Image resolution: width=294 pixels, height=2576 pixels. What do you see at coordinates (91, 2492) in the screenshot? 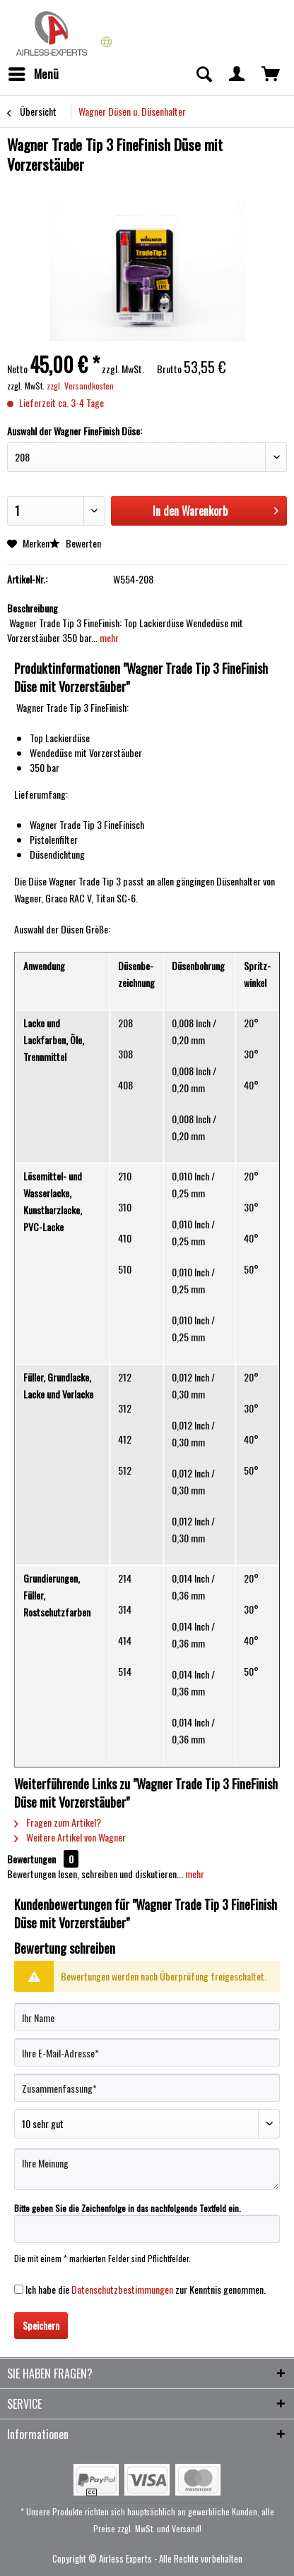
I see `enable closed captions for video content` at bounding box center [91, 2492].